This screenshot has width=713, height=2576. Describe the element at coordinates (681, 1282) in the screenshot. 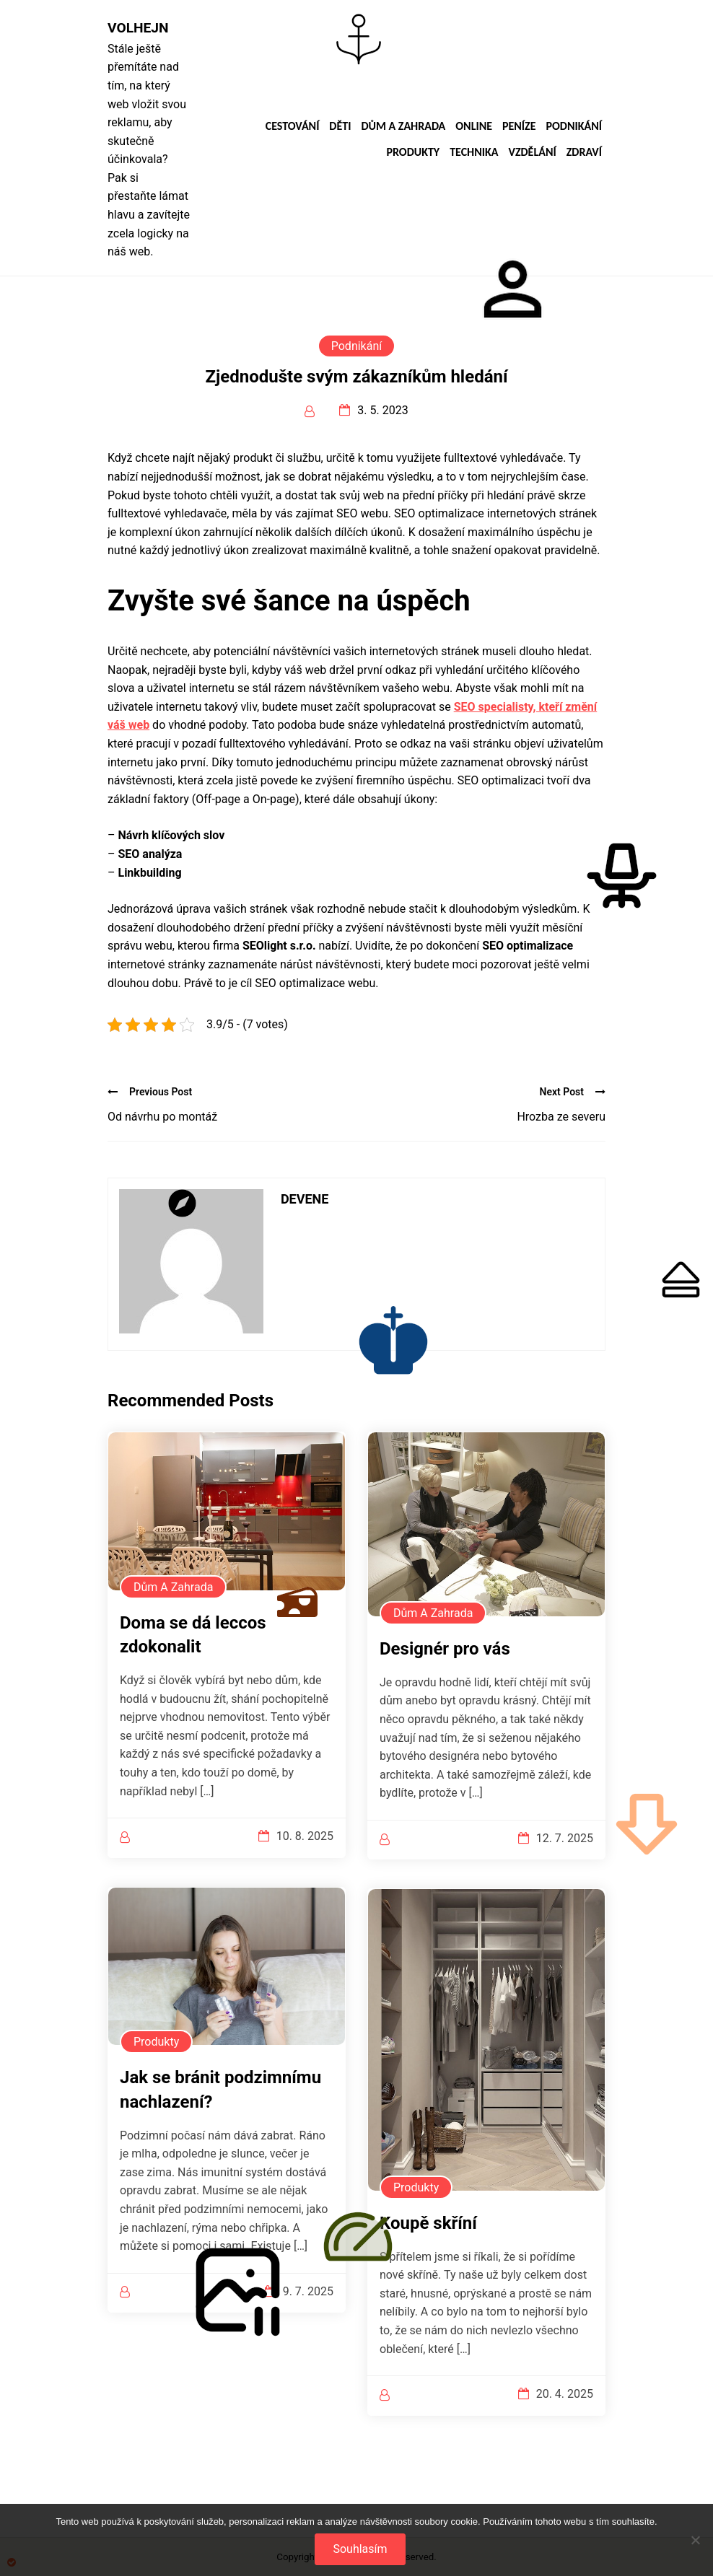

I see `eject media or disc` at that location.